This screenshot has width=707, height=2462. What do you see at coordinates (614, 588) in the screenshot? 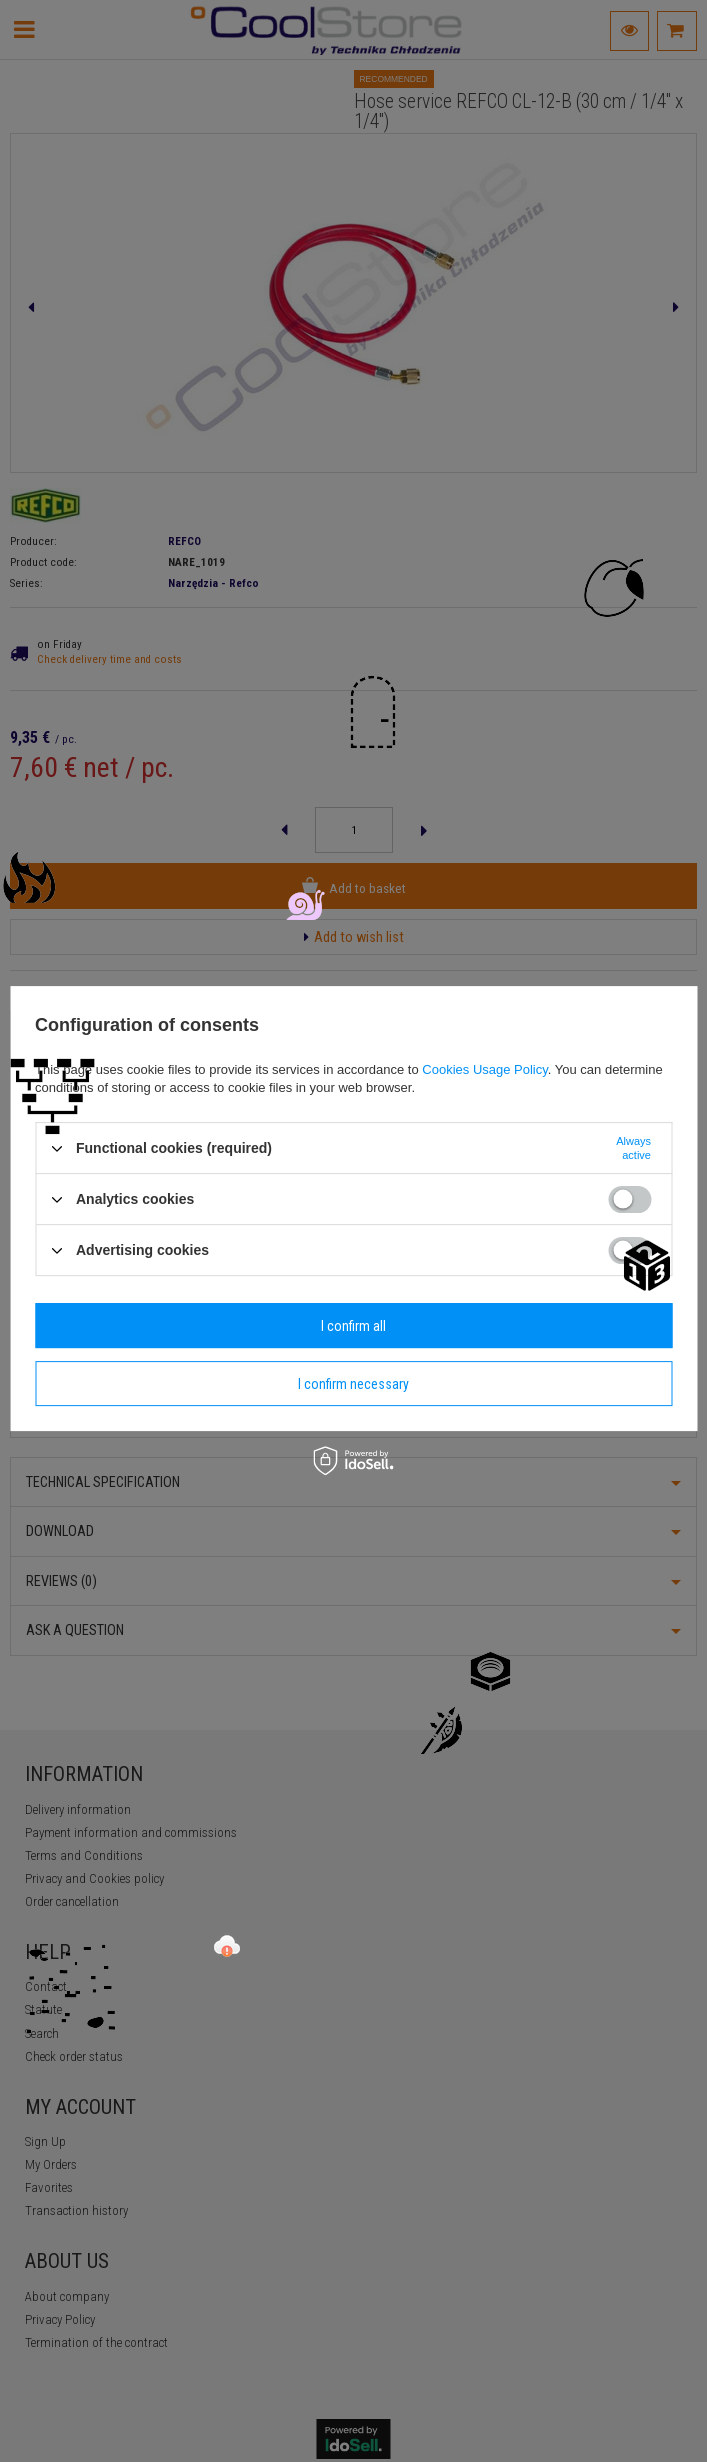
I see `represents a fruit or produce category` at bounding box center [614, 588].